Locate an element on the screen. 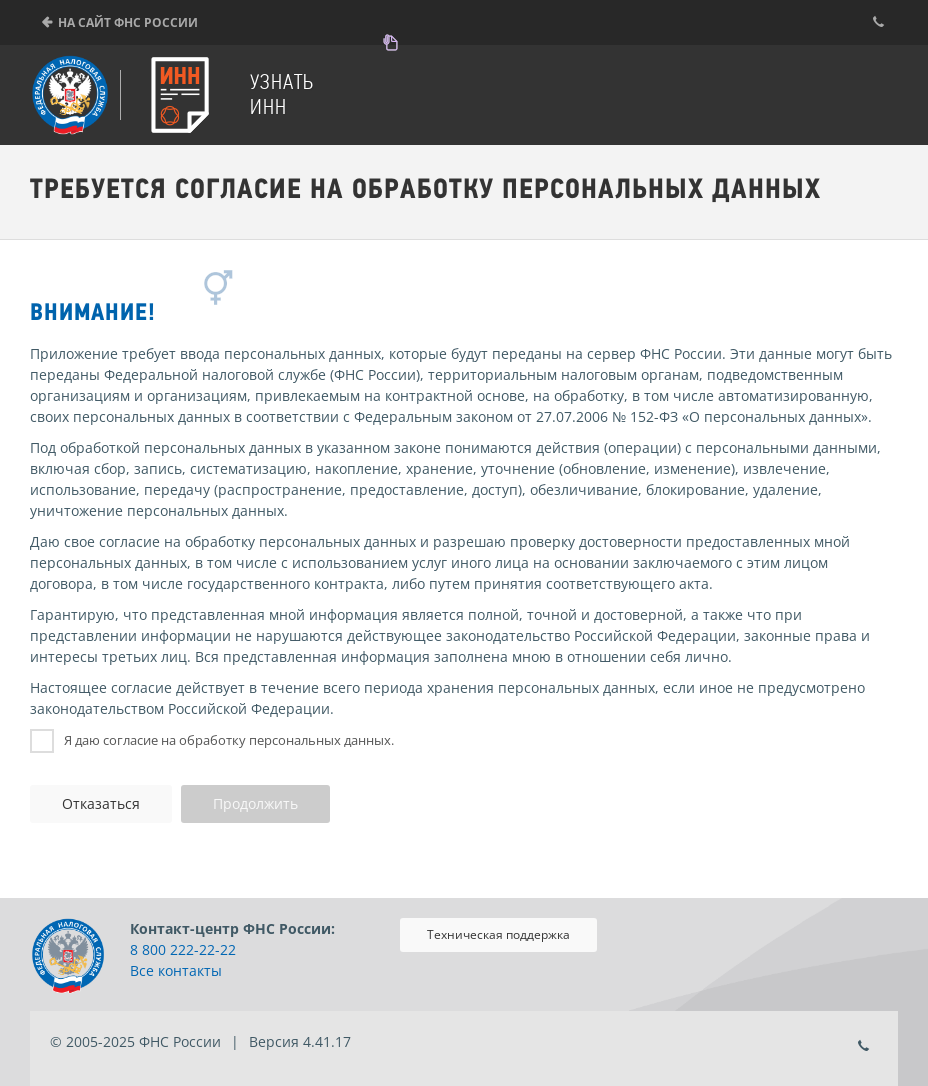 The height and width of the screenshot is (1086, 928). attach a document or file is located at coordinates (390, 42).